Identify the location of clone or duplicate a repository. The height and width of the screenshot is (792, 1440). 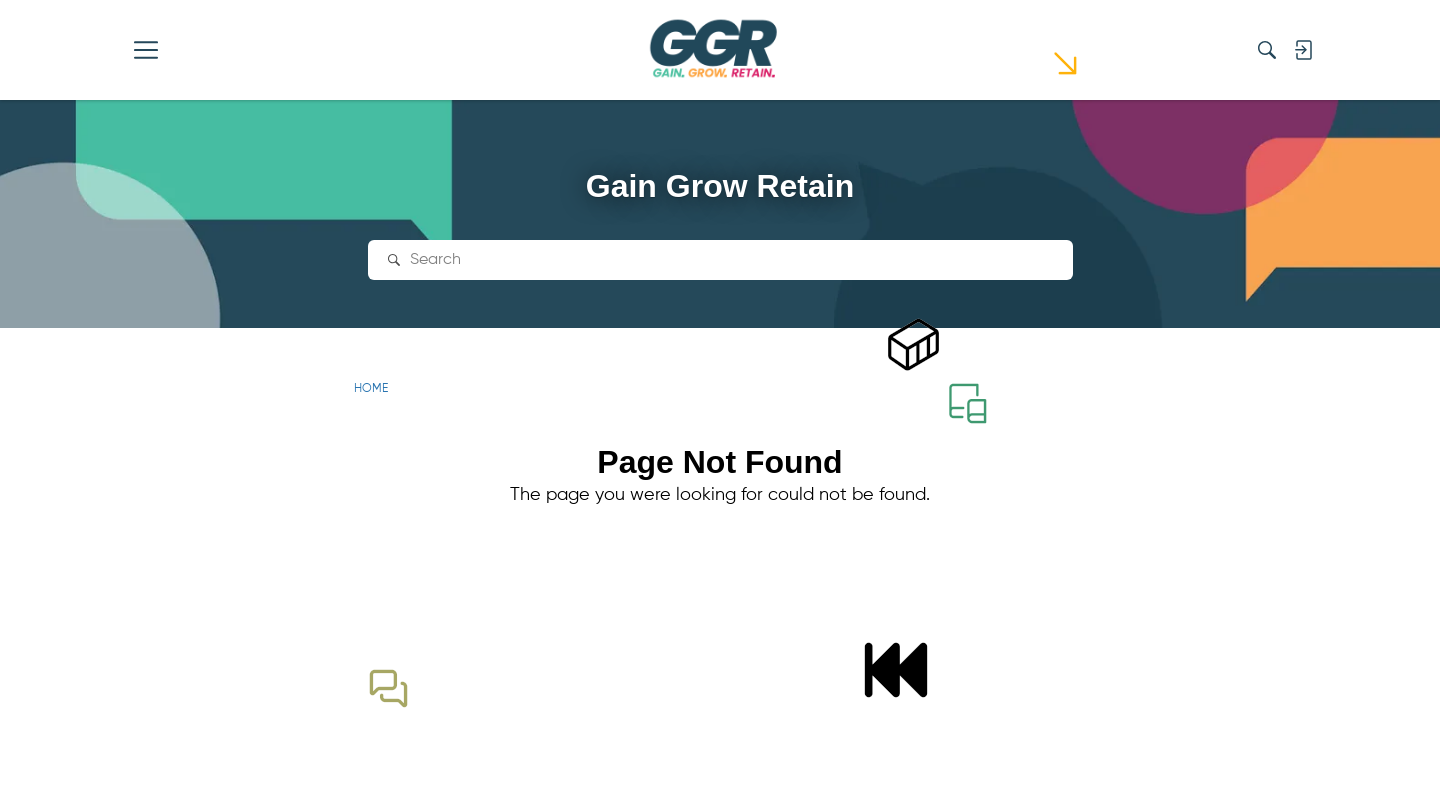
(966, 403).